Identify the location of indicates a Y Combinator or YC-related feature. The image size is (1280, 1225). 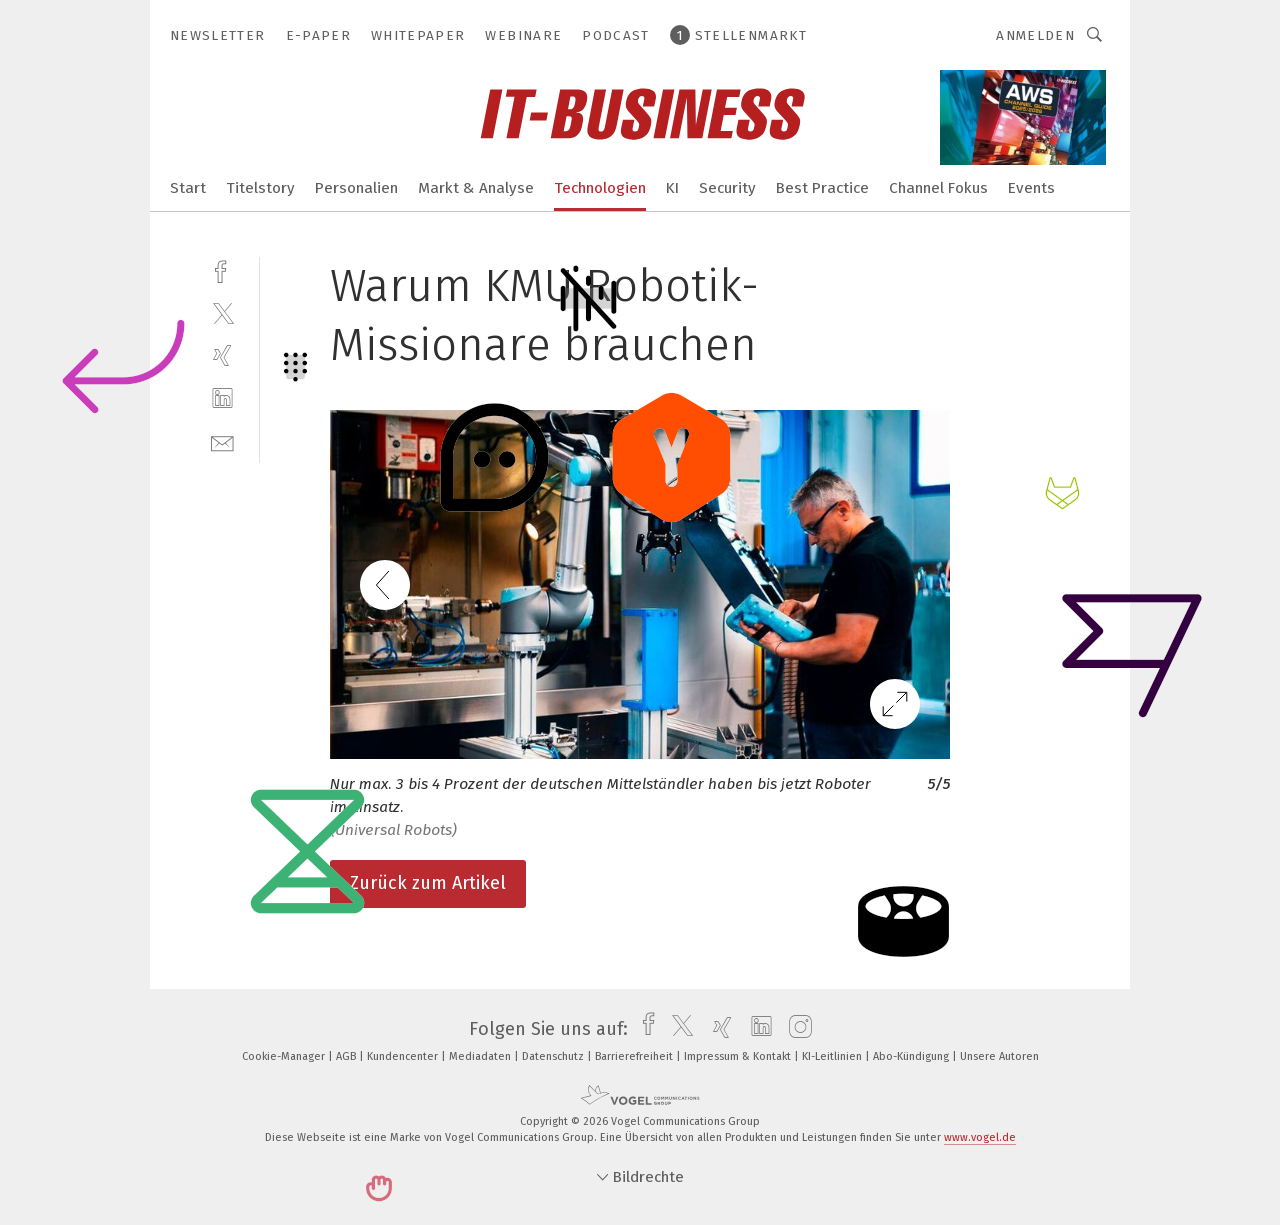
(671, 457).